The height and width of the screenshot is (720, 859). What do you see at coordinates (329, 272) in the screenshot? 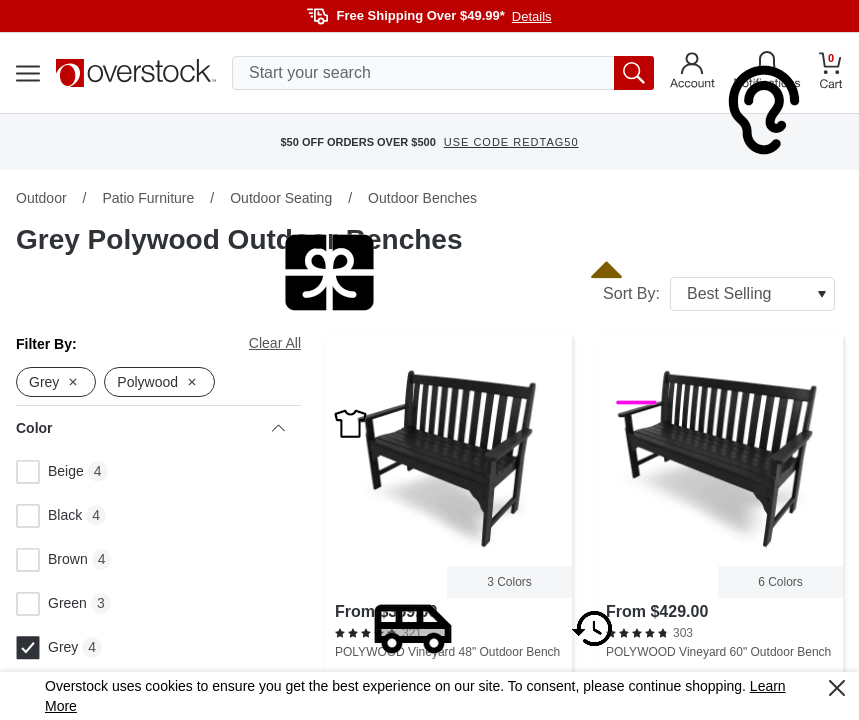
I see `view or redeem a gift` at bounding box center [329, 272].